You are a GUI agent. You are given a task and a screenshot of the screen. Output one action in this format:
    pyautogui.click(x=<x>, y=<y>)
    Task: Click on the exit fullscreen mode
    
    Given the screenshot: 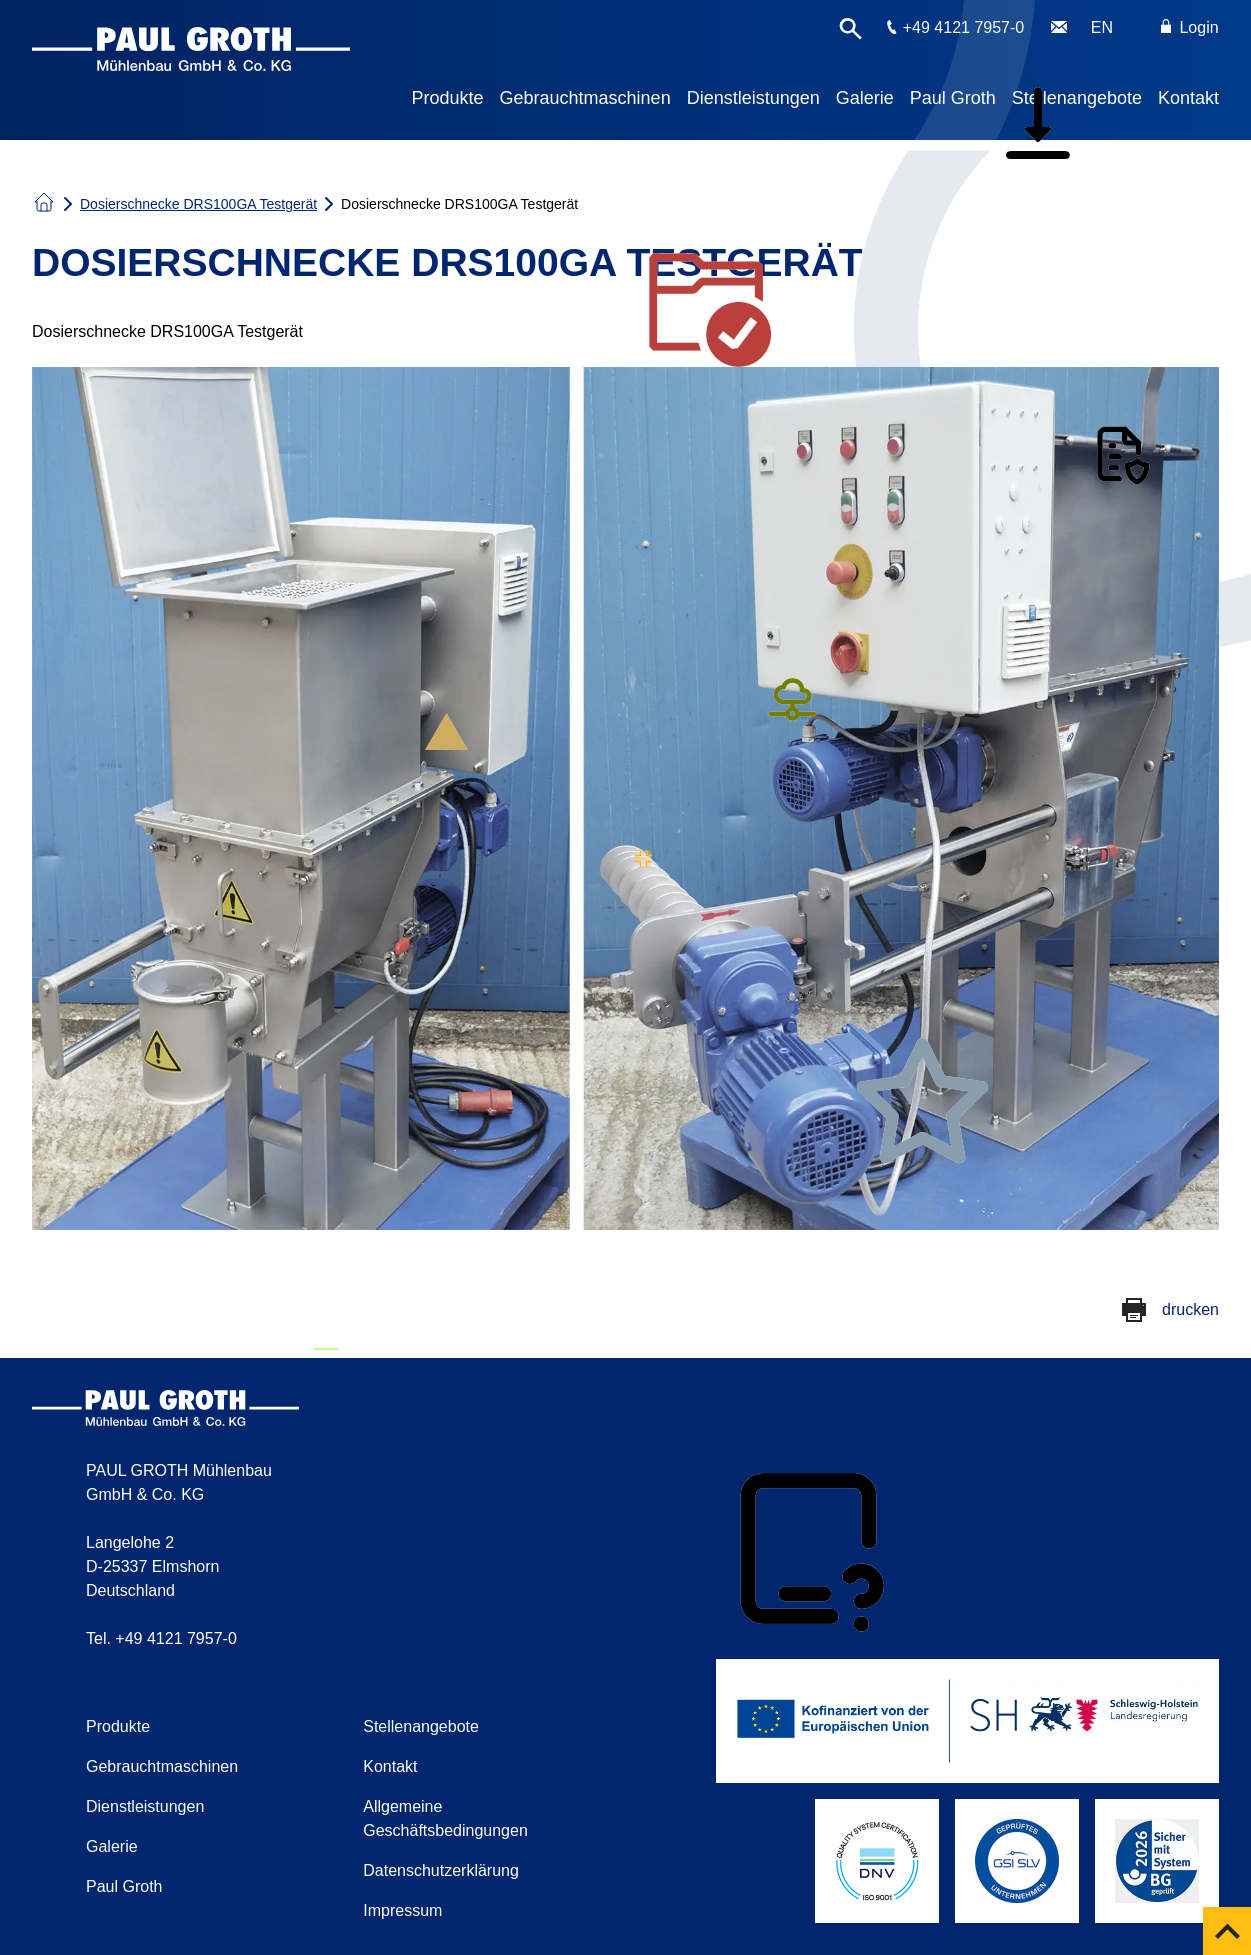 What is the action you would take?
    pyautogui.click(x=643, y=858)
    